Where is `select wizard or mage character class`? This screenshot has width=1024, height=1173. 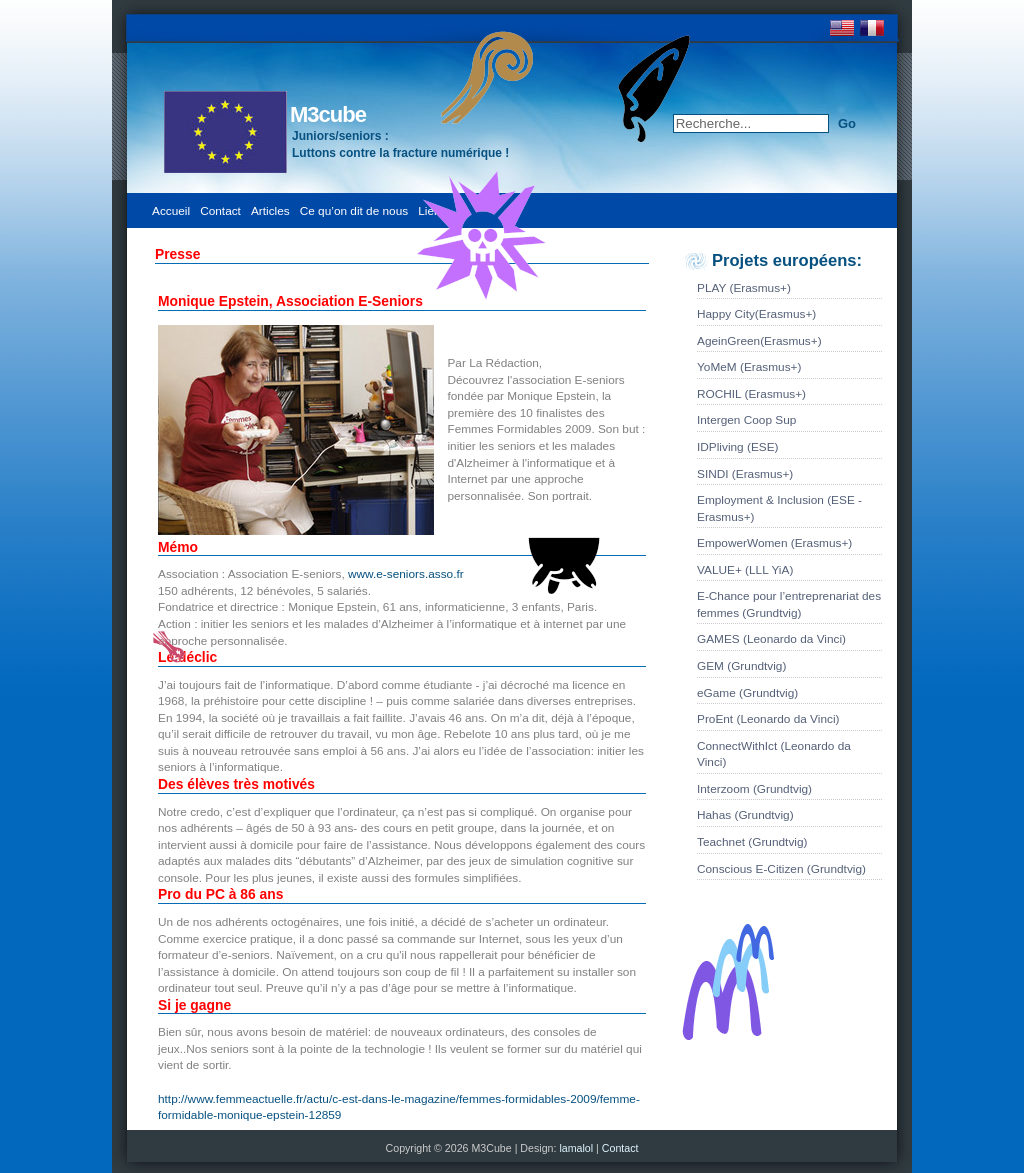 select wizard or mage character class is located at coordinates (487, 77).